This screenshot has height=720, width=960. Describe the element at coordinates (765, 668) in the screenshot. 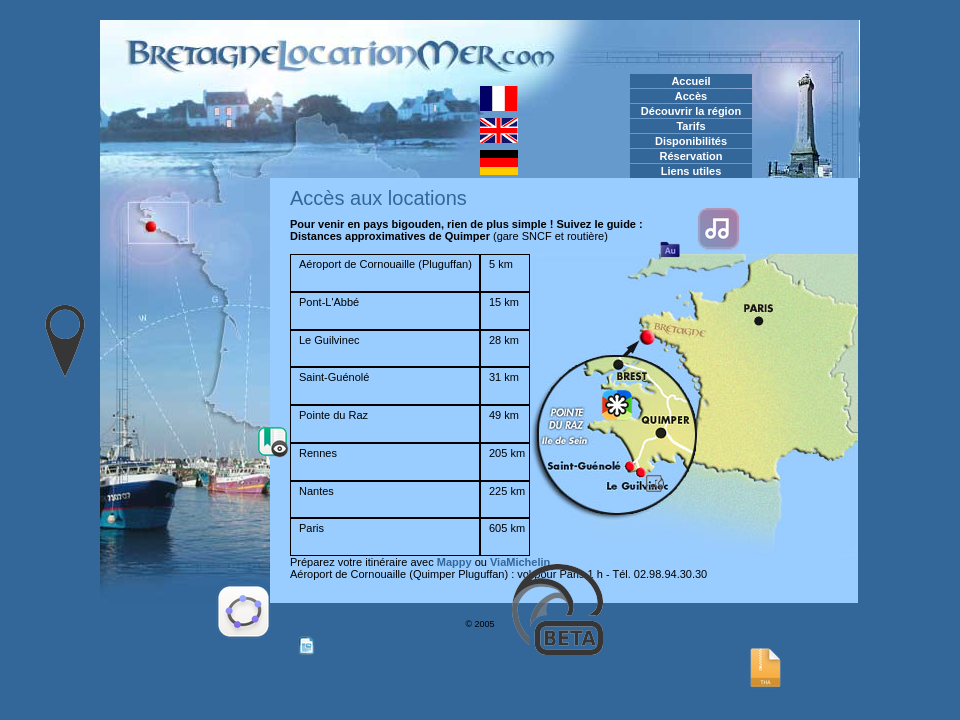

I see `a compressed archive file in THA format` at that location.